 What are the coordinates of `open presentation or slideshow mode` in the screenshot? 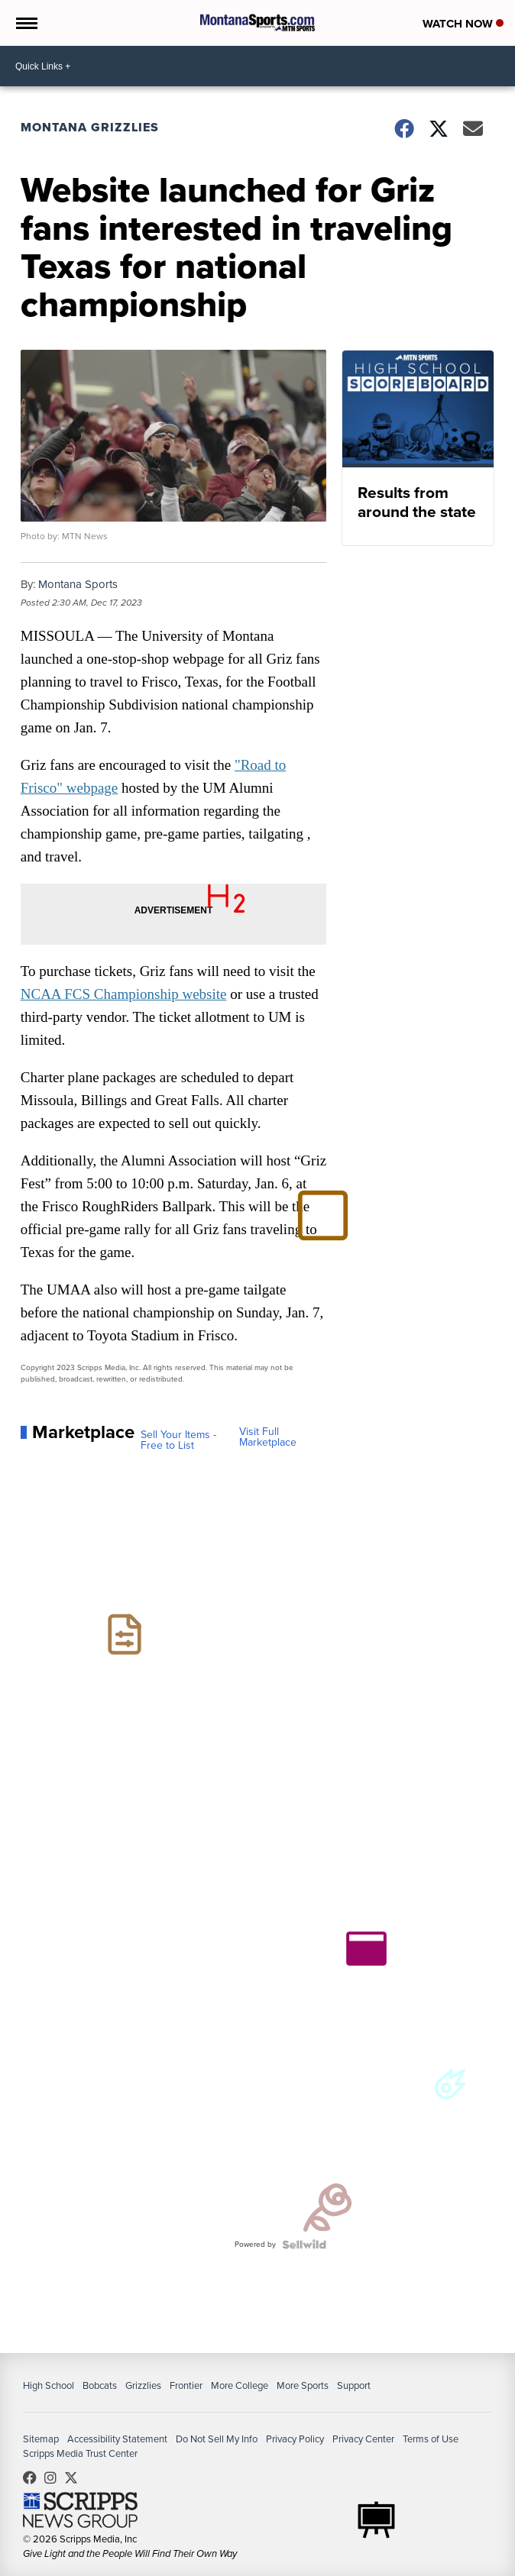 It's located at (376, 2519).